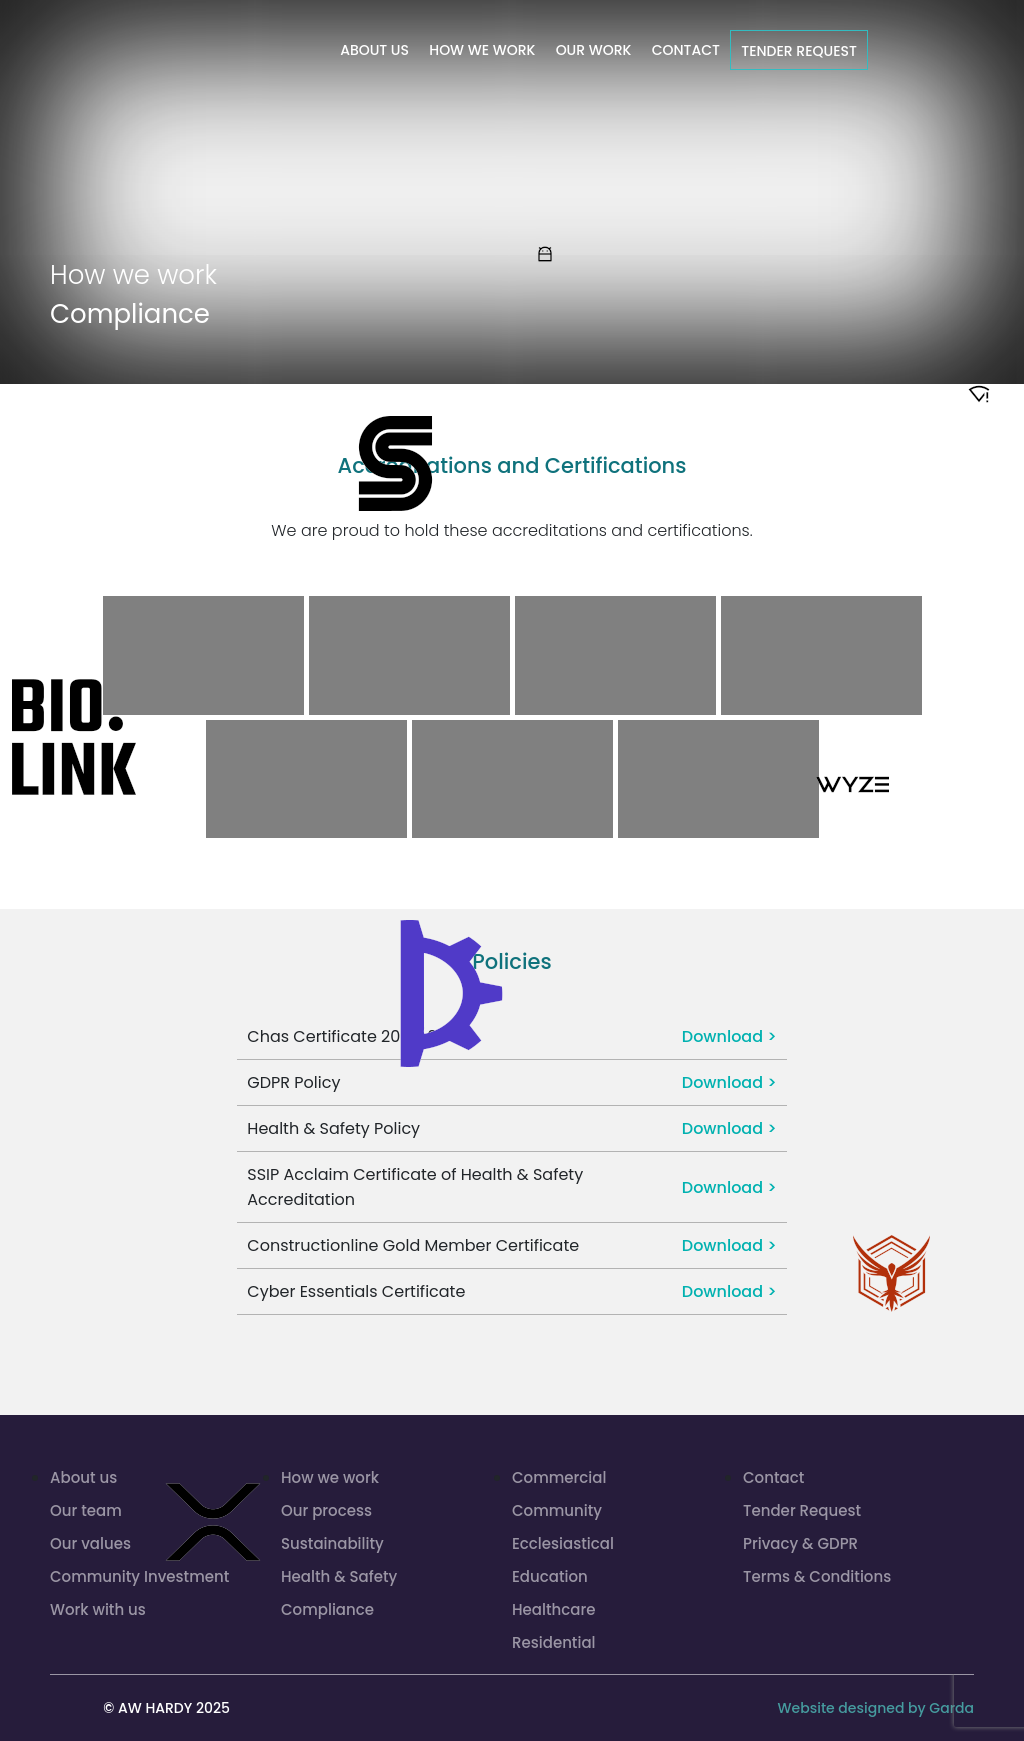  I want to click on sega brand logo, so click(395, 463).